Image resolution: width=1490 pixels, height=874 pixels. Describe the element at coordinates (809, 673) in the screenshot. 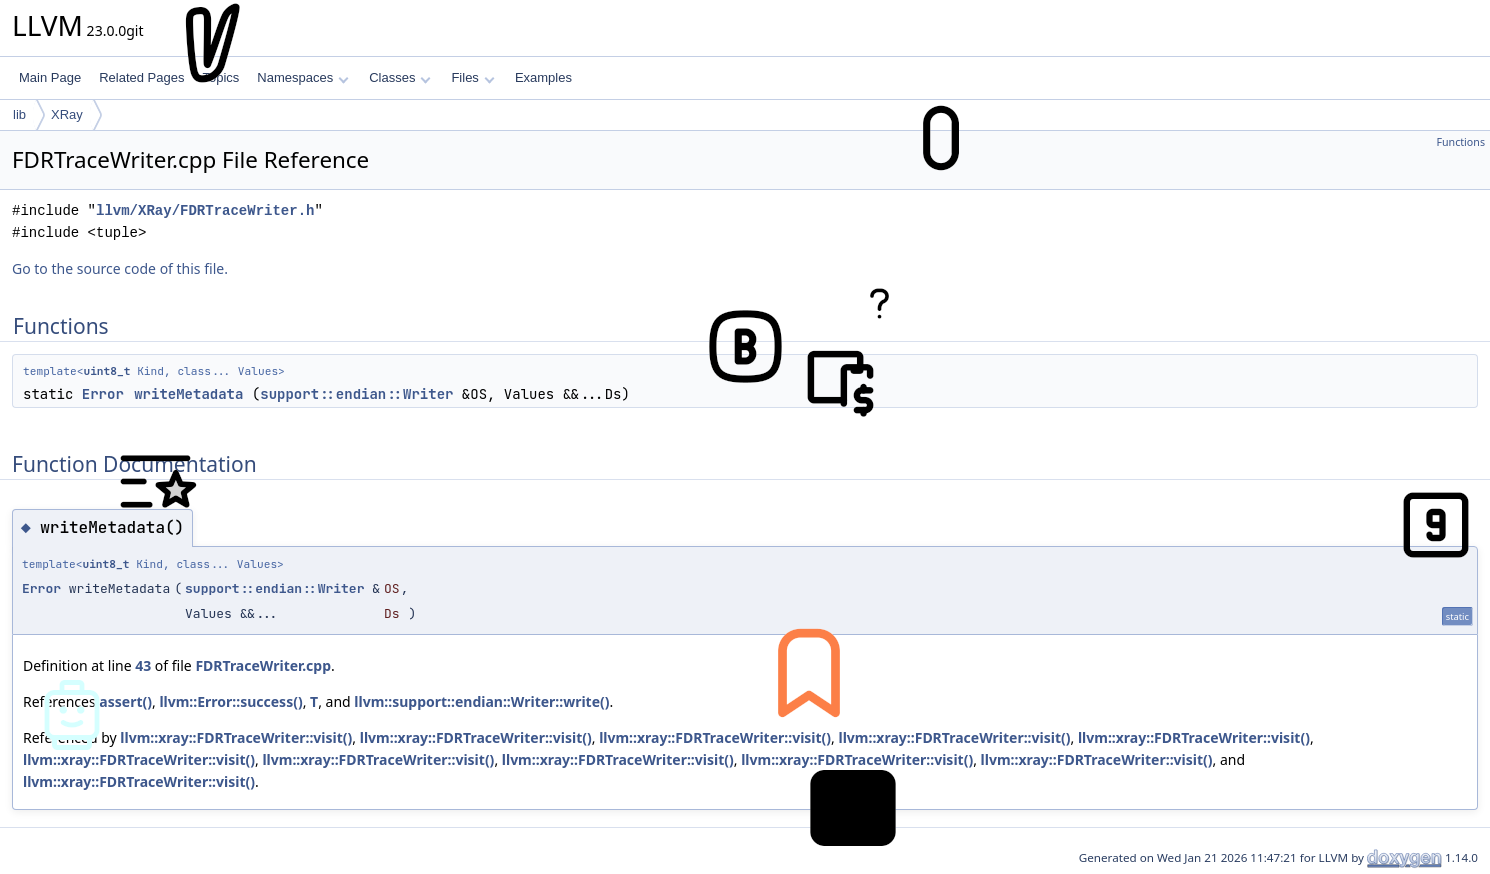

I see `save this item for later` at that location.